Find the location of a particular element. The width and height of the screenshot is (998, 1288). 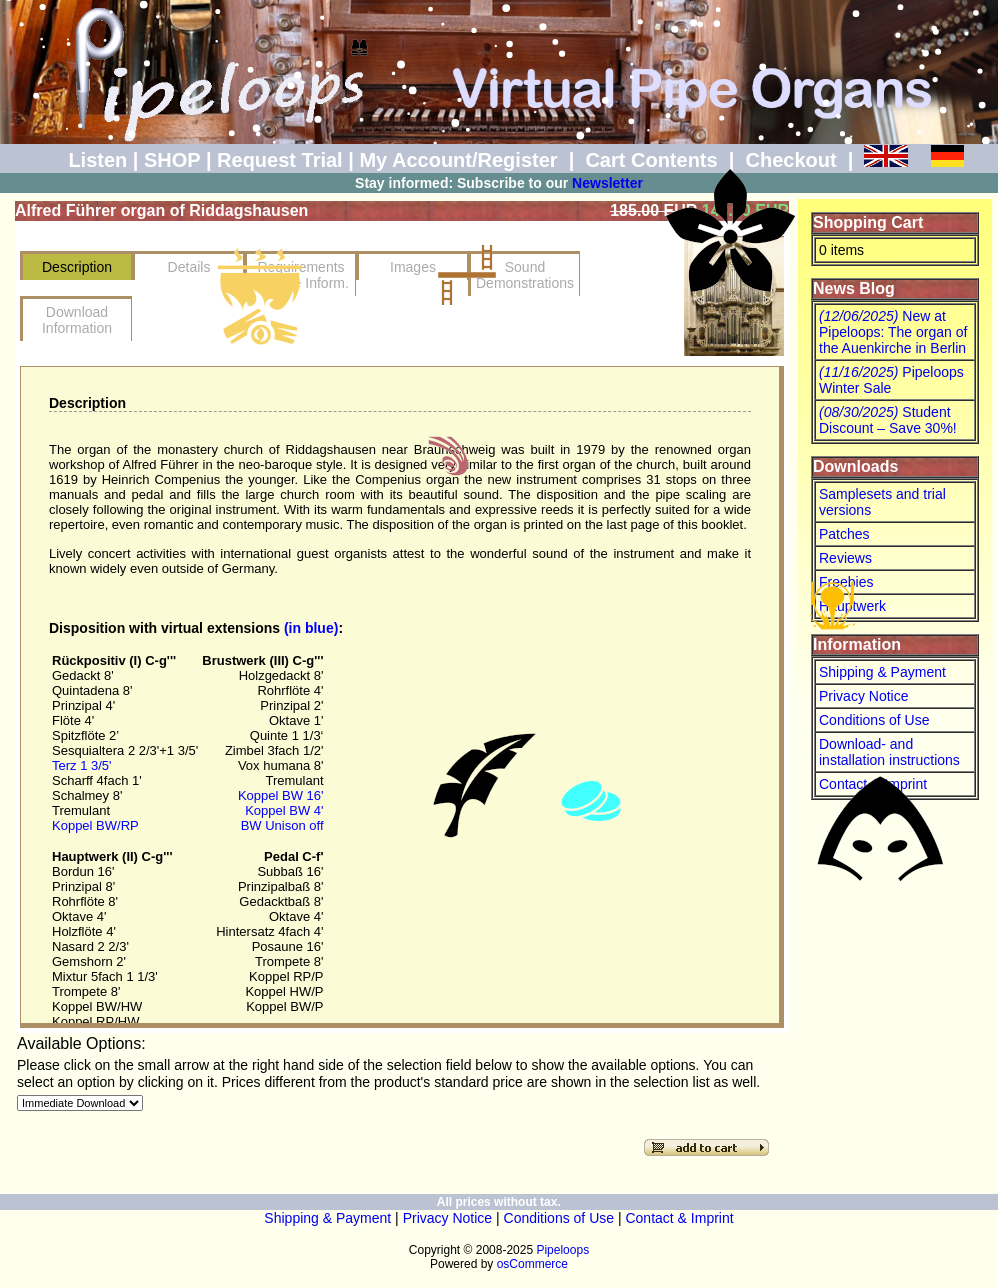

smelting or metalworking process in progress is located at coordinates (832, 605).